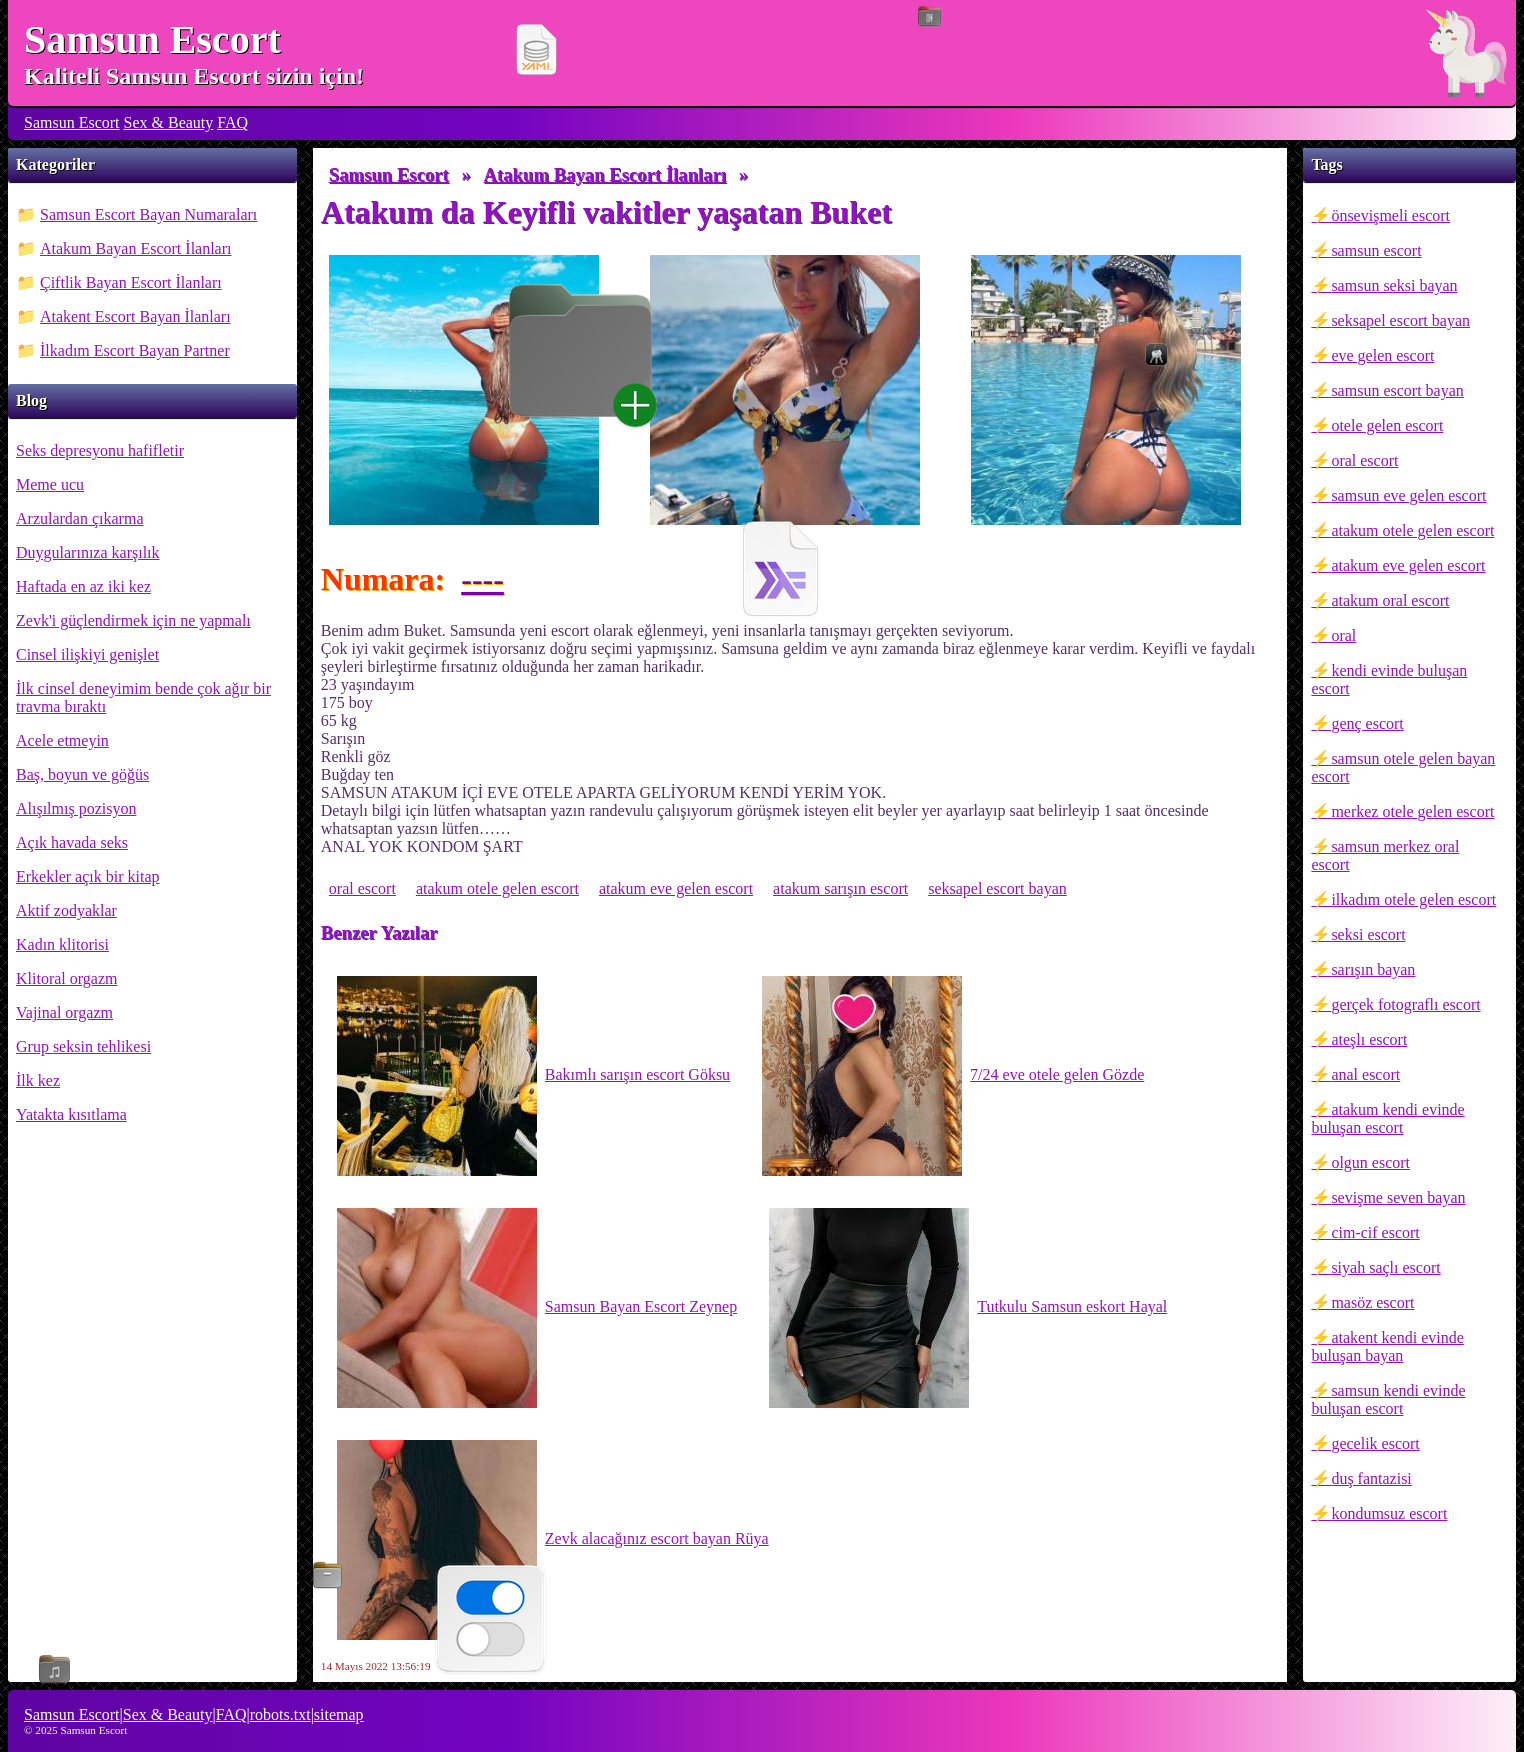 Image resolution: width=1524 pixels, height=1752 pixels. I want to click on a haskell source code file, so click(780, 568).